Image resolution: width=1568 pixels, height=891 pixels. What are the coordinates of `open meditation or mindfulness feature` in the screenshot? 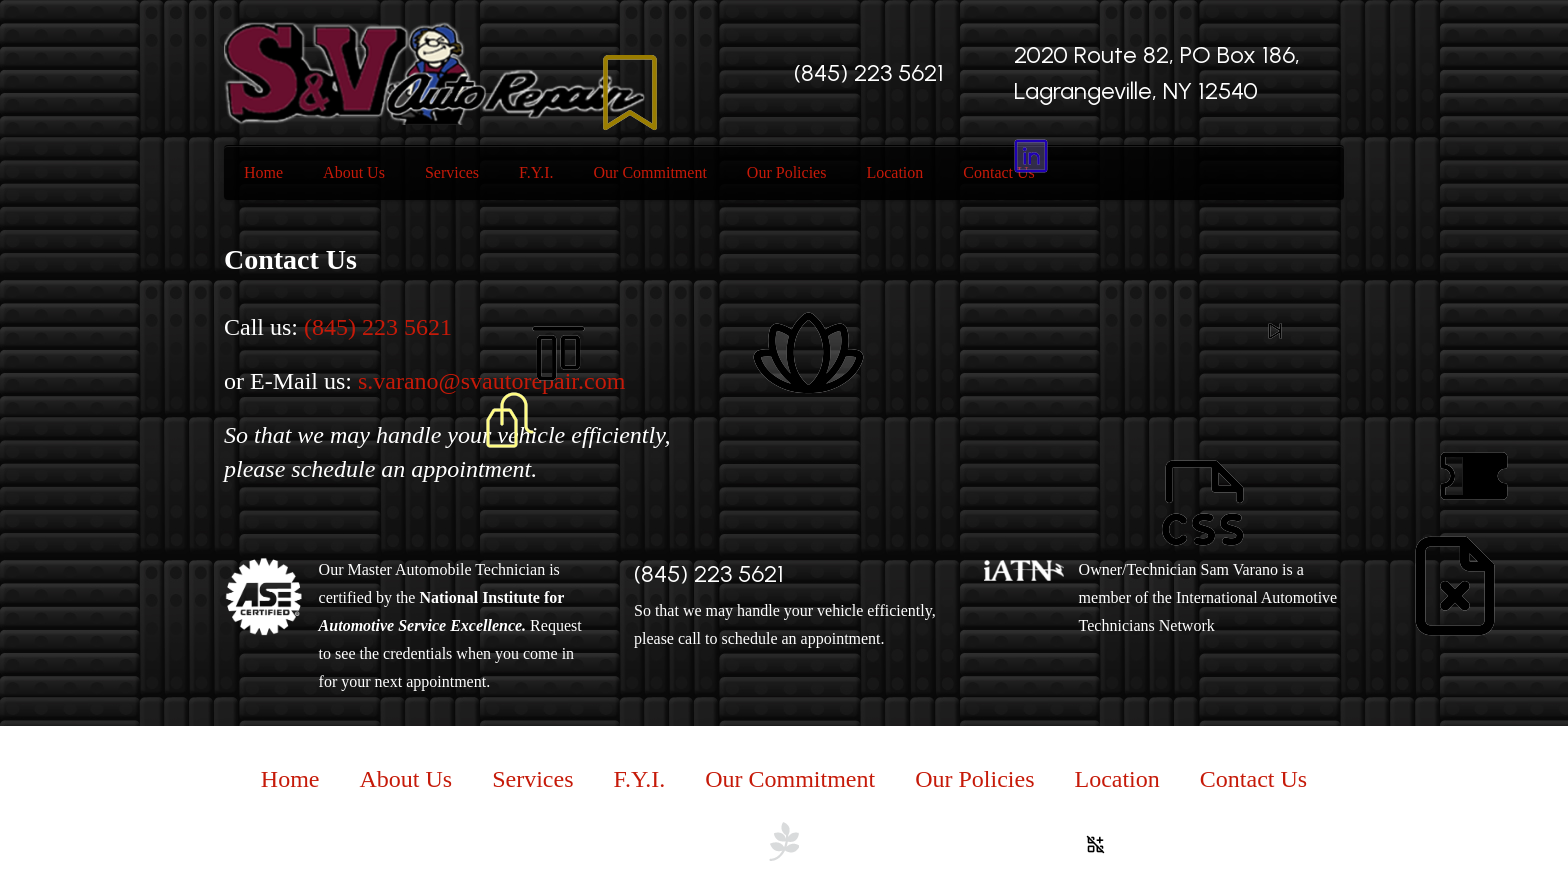 It's located at (808, 356).